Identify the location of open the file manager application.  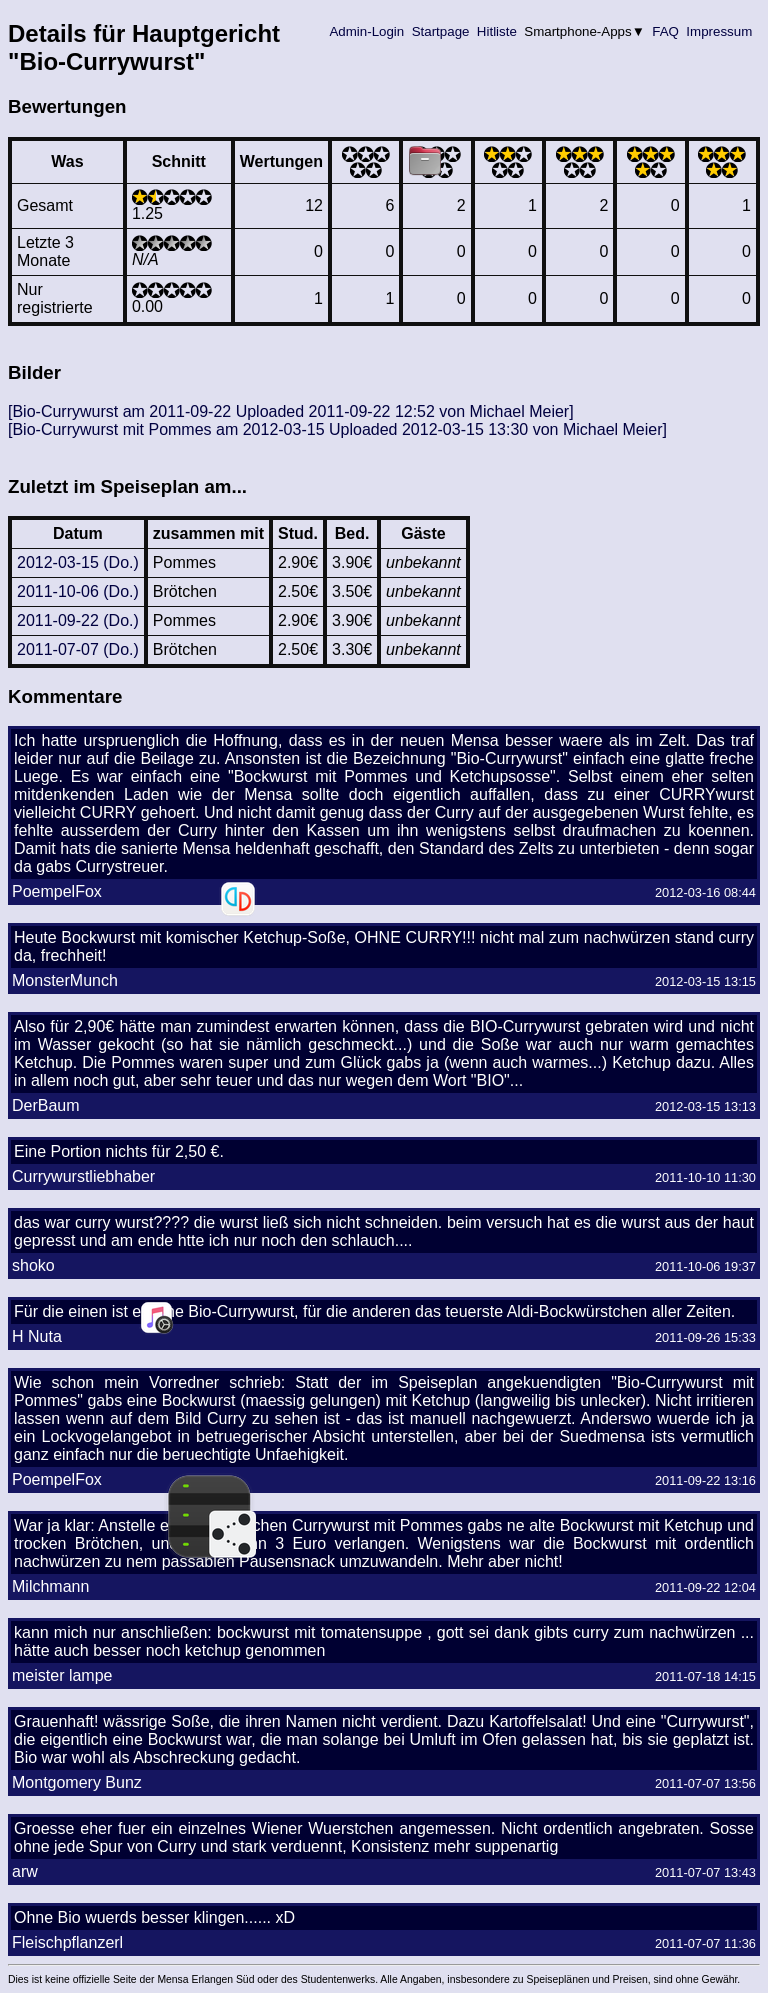
(425, 160).